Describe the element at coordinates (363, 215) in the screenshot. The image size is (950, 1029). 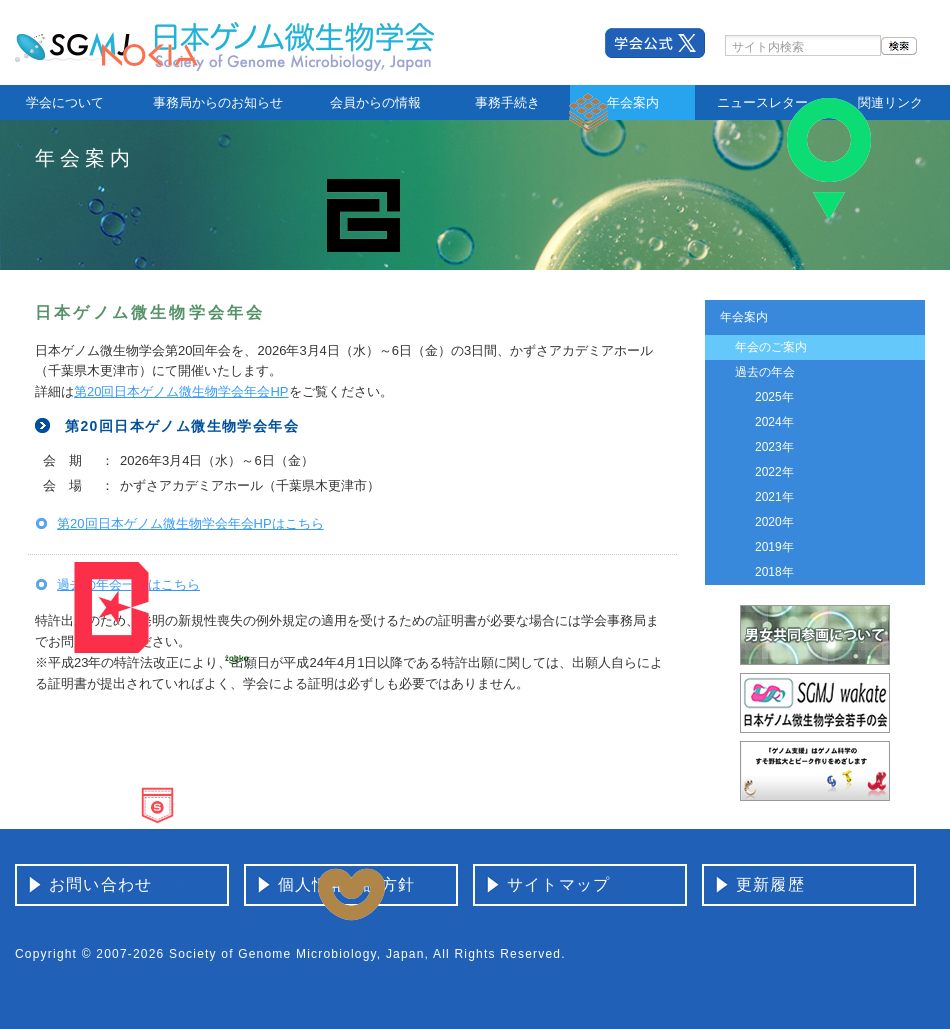
I see `visit the G2G gaming marketplace` at that location.